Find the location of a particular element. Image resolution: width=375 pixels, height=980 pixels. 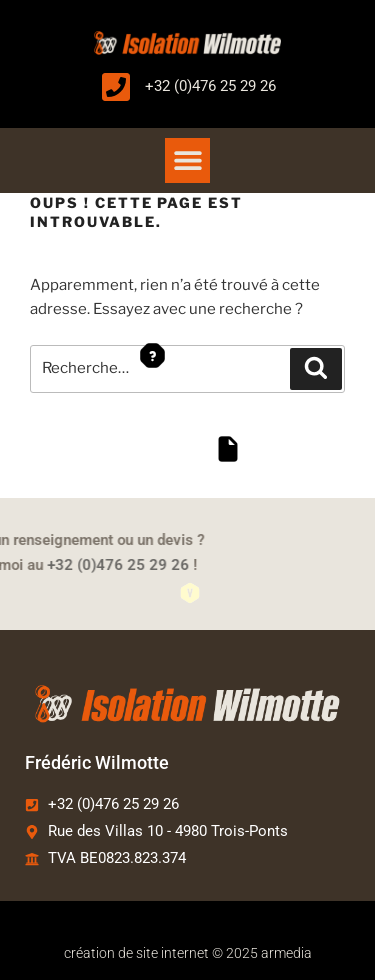

view or open a file is located at coordinates (228, 449).